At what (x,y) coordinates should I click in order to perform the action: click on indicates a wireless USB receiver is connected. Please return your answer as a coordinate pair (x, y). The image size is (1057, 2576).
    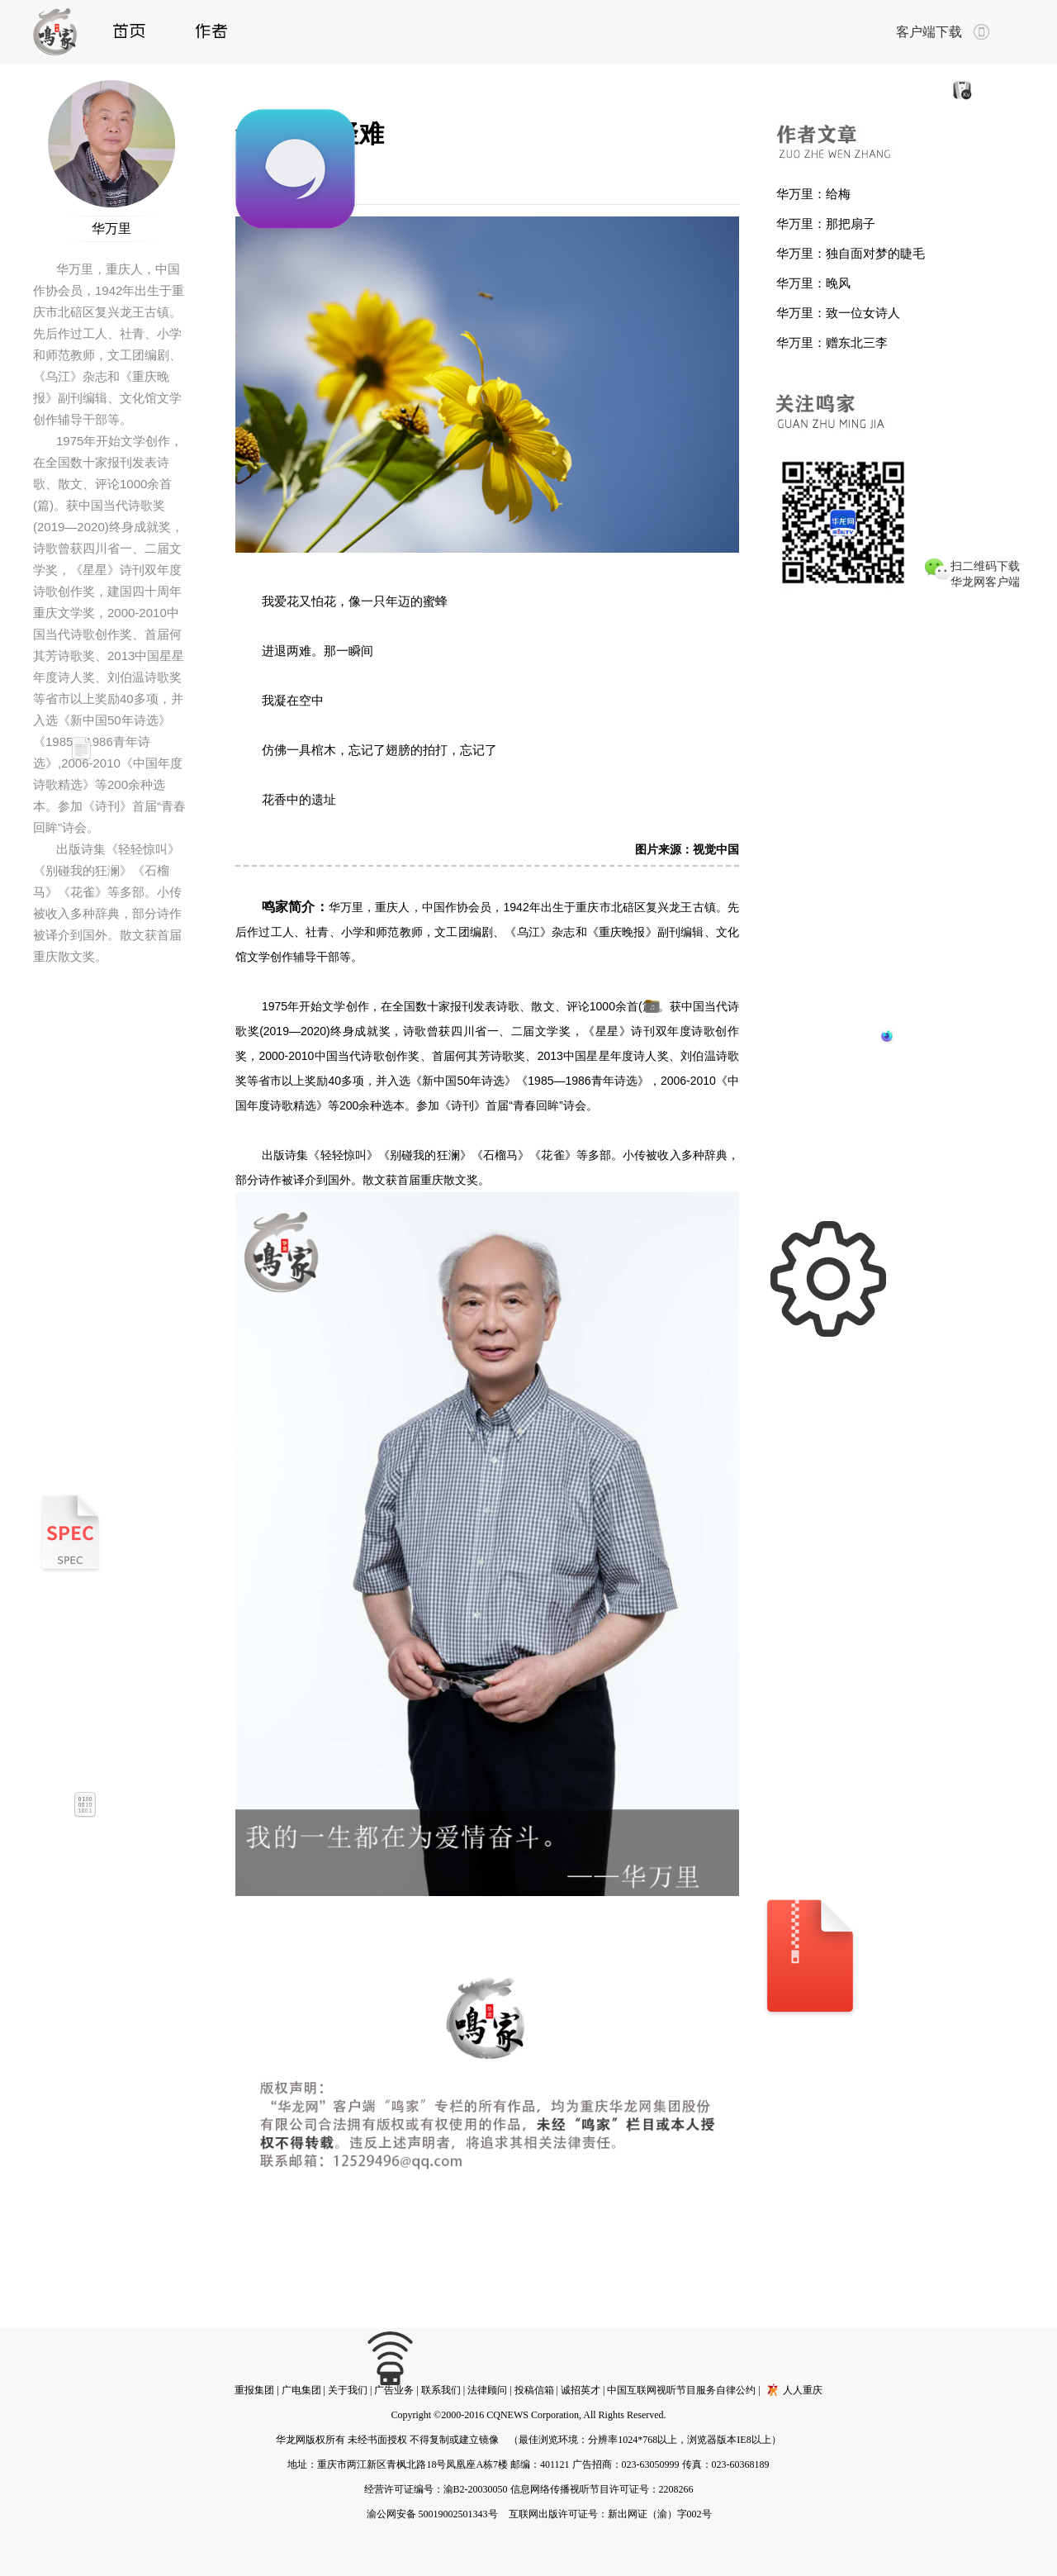
    Looking at the image, I should click on (390, 2358).